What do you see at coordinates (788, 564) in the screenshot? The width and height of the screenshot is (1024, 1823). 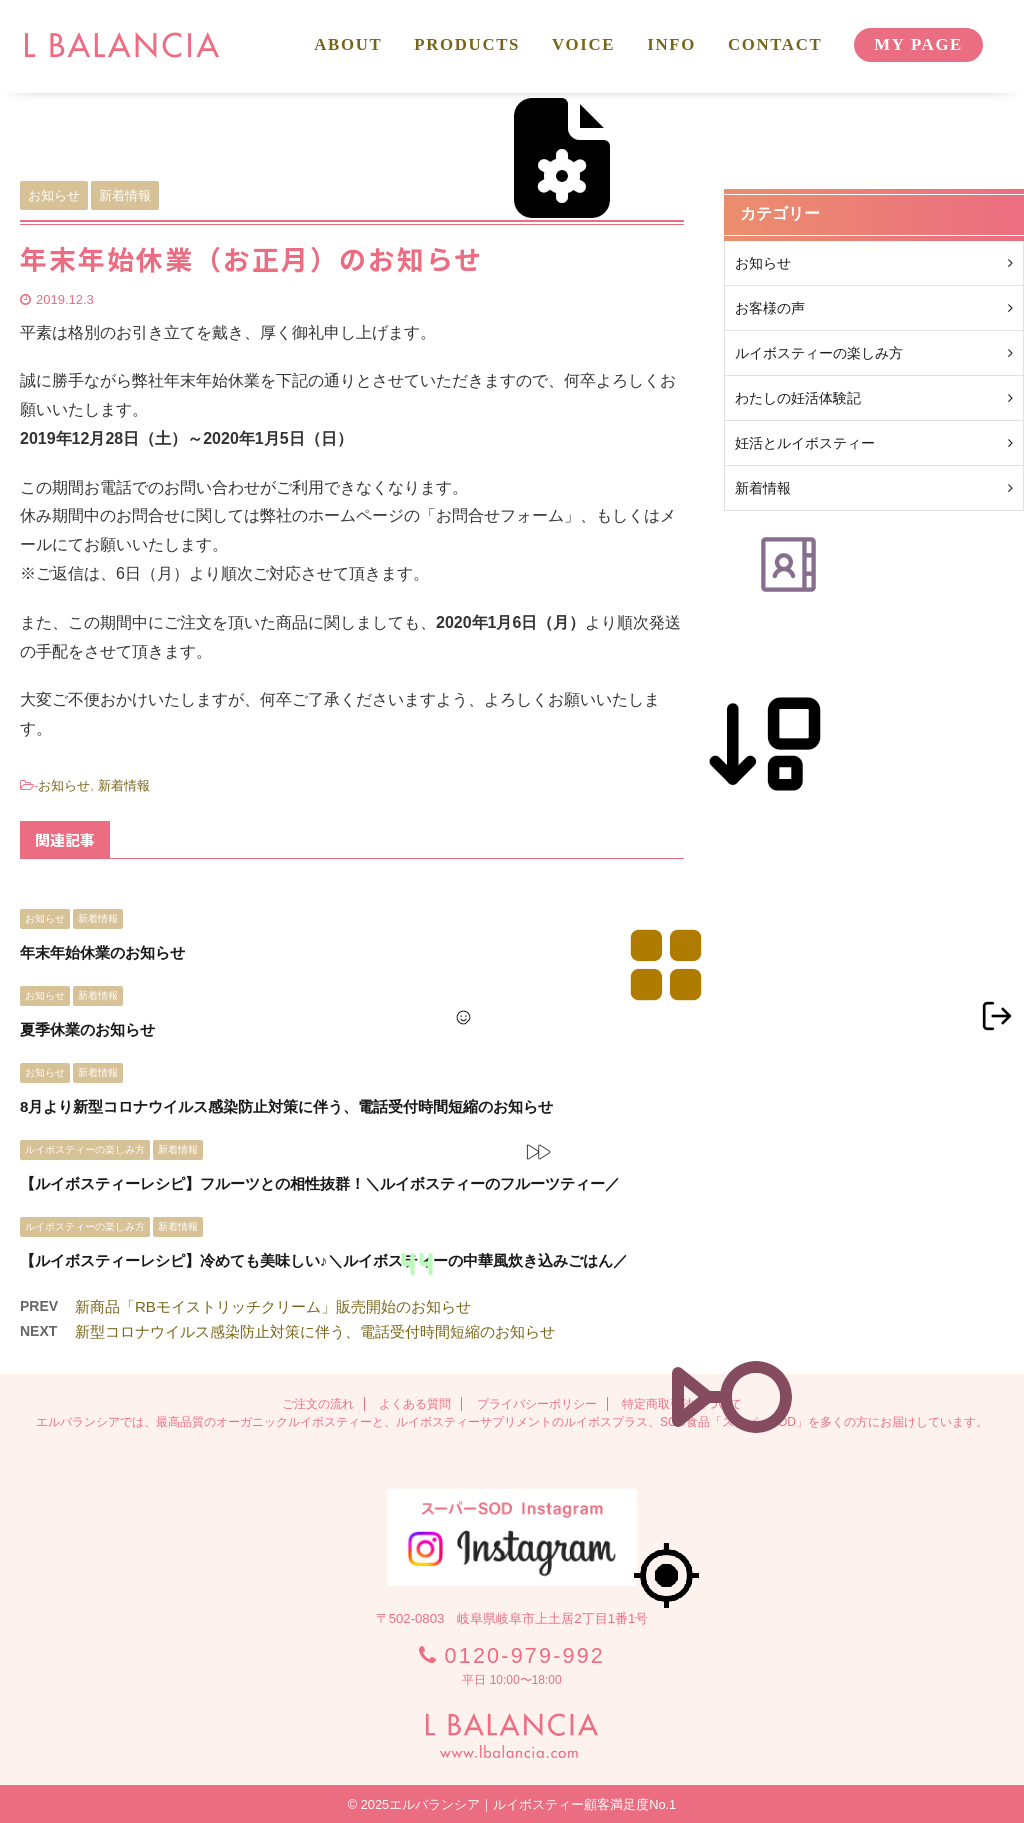 I see `open contacts or address book` at bounding box center [788, 564].